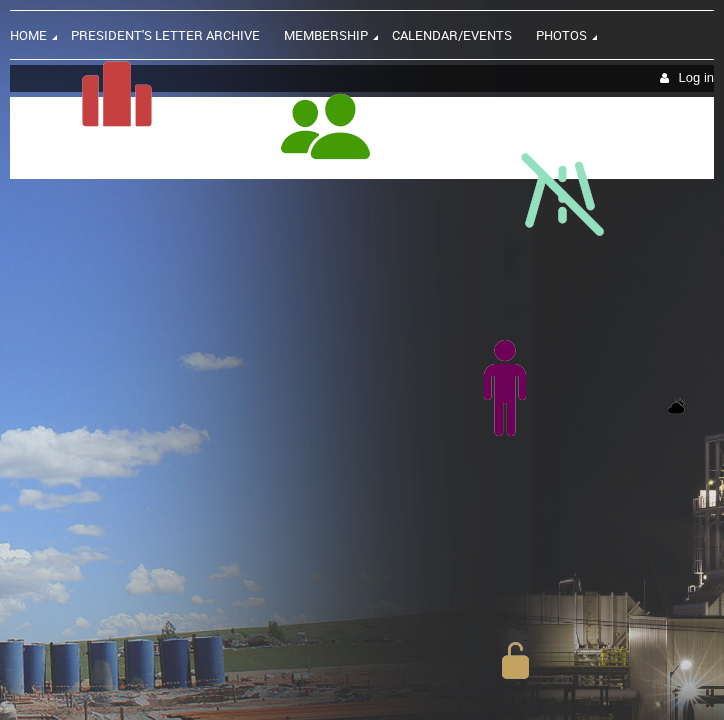  I want to click on unlock or access secured content, so click(515, 660).